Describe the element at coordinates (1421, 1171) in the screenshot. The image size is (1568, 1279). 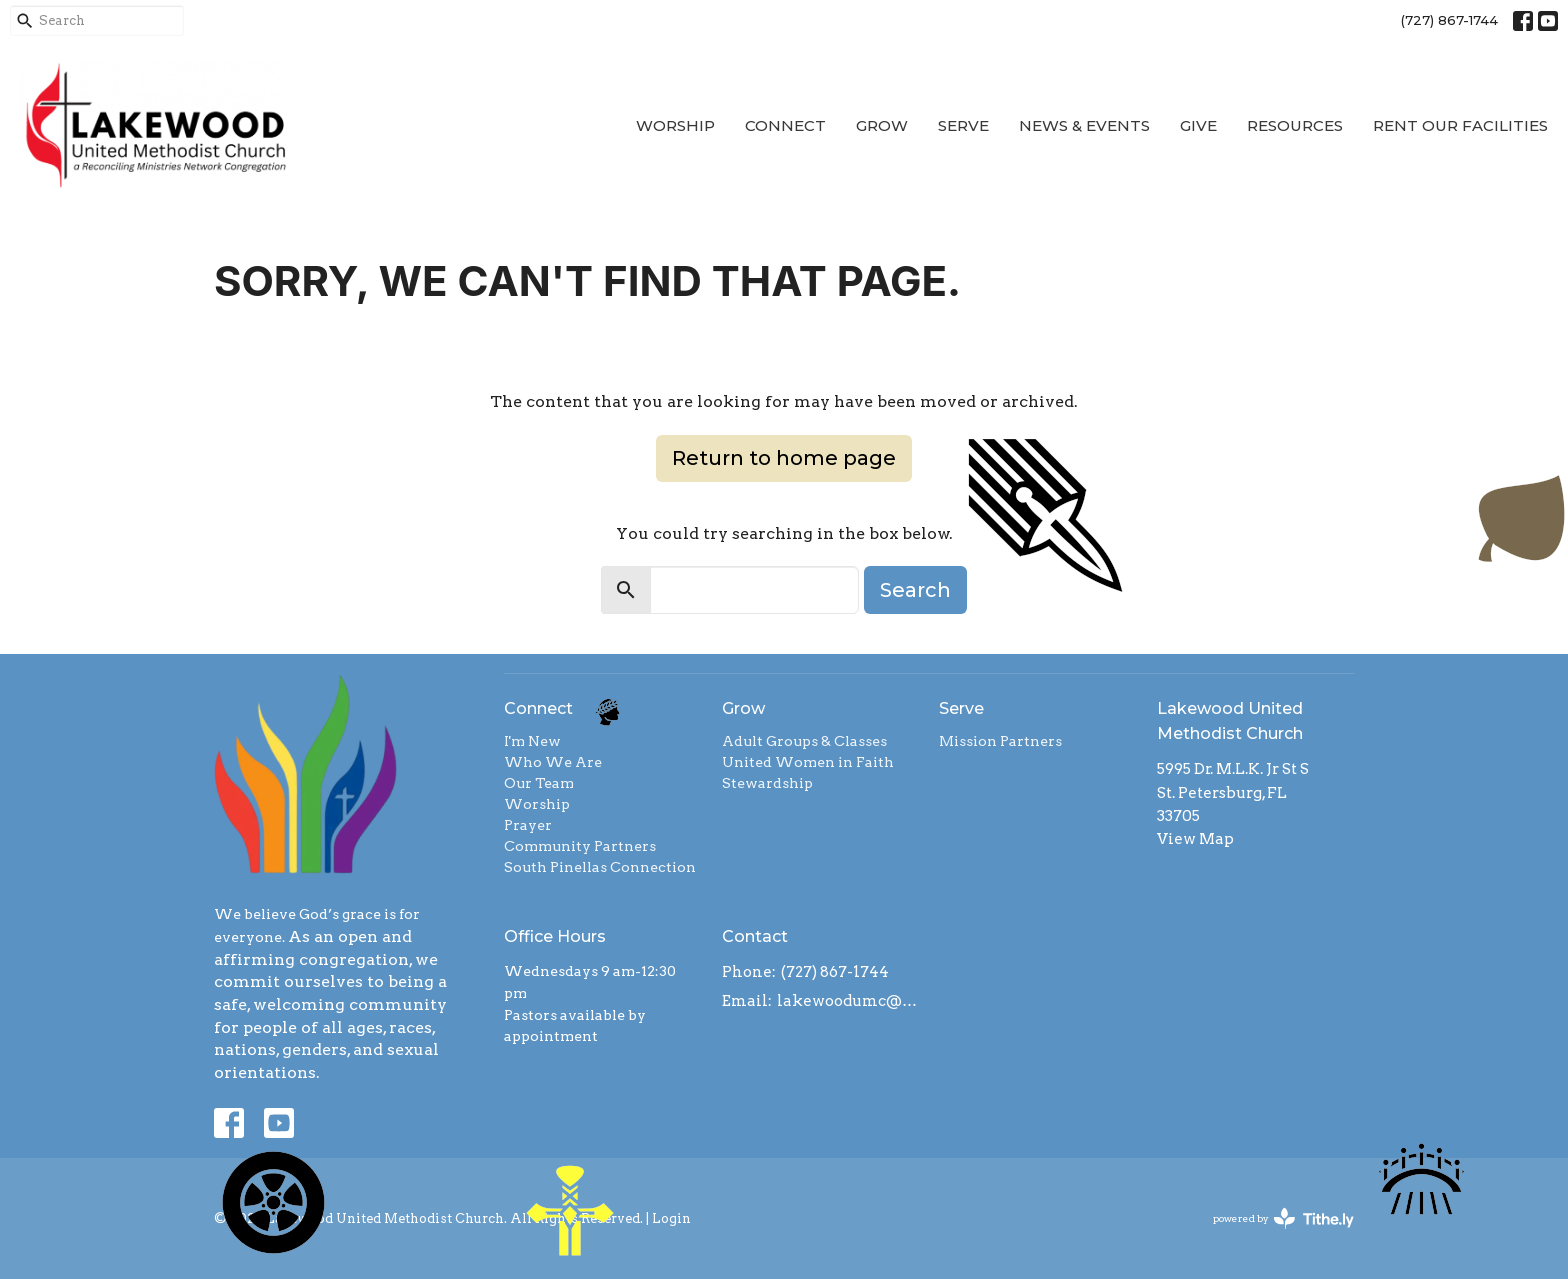
I see `access japanese garden or zen-themed content` at that location.